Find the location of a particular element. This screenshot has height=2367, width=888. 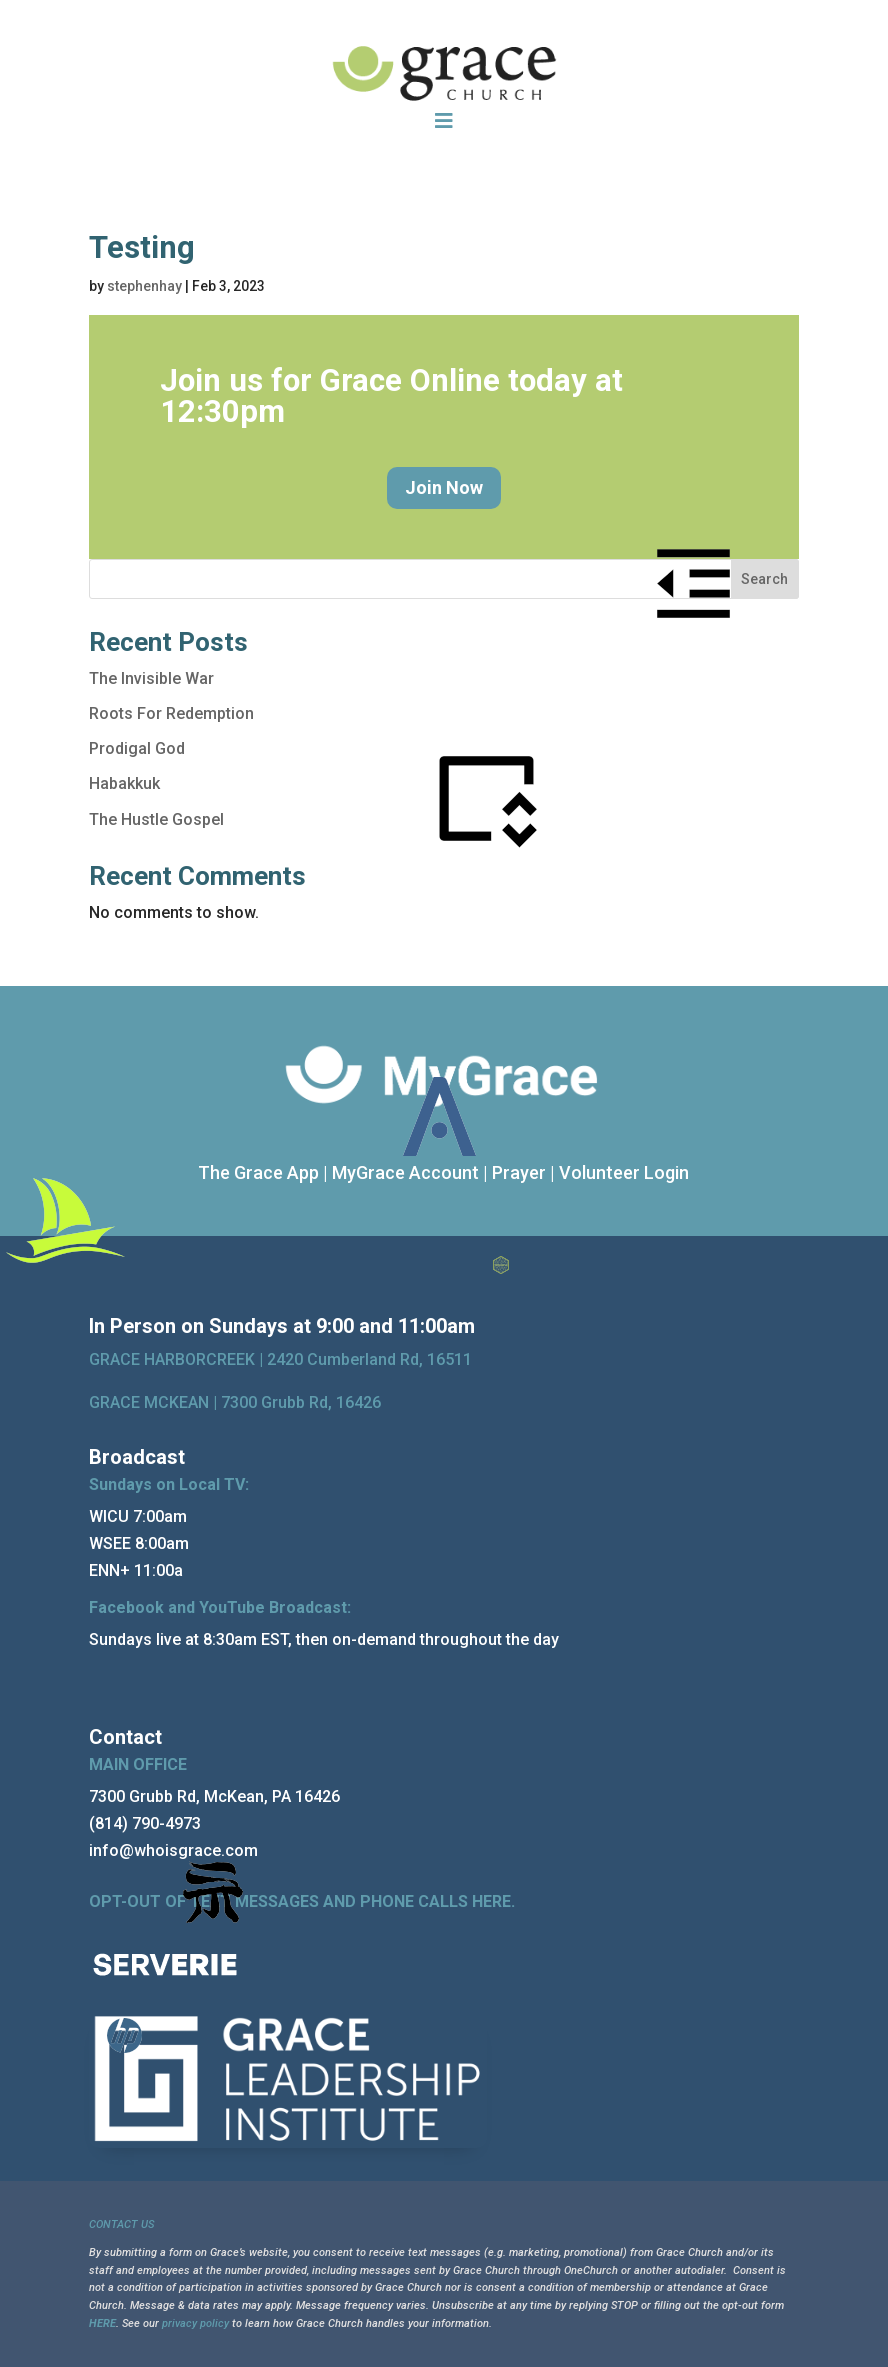

tidyverse logo - R data science package collection is located at coordinates (501, 1265).